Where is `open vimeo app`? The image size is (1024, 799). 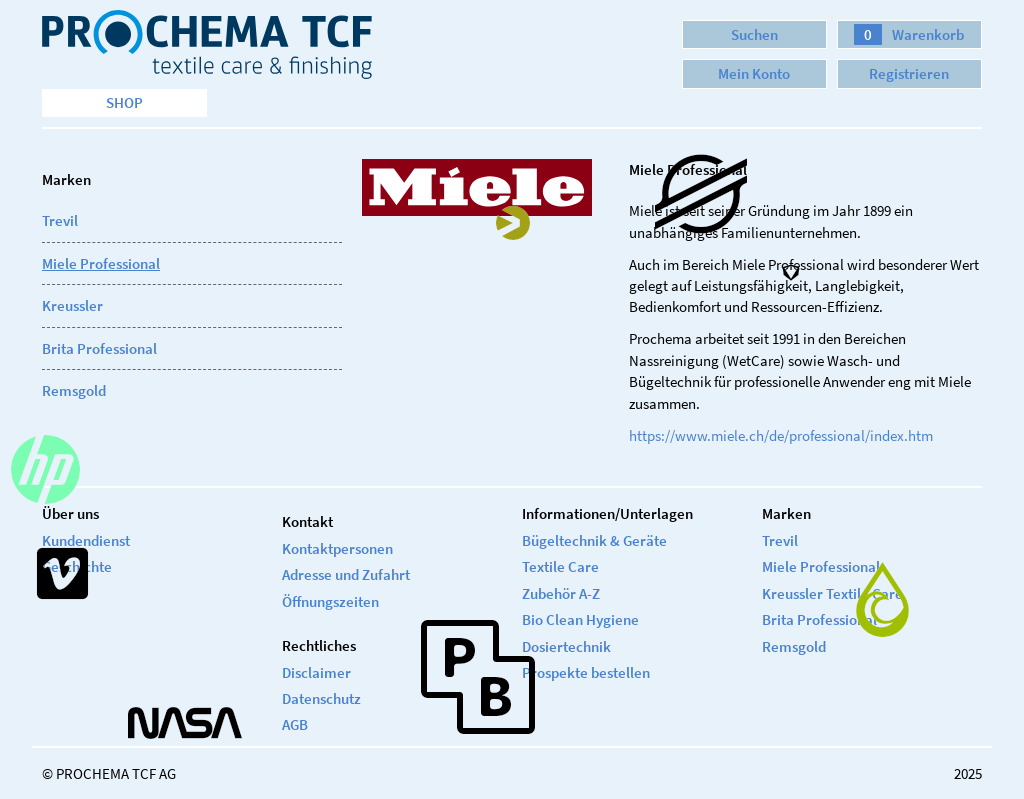
open vimeo app is located at coordinates (62, 573).